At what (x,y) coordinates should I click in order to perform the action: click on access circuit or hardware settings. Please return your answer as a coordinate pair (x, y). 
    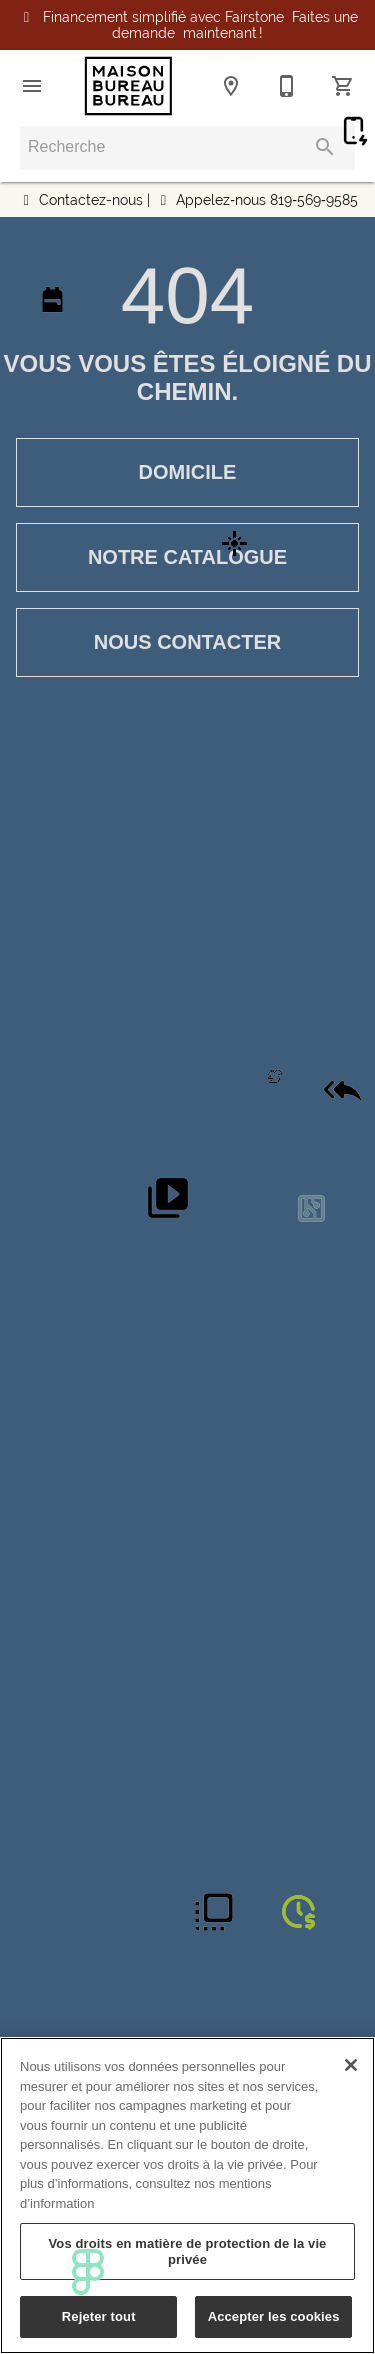
    Looking at the image, I should click on (311, 1208).